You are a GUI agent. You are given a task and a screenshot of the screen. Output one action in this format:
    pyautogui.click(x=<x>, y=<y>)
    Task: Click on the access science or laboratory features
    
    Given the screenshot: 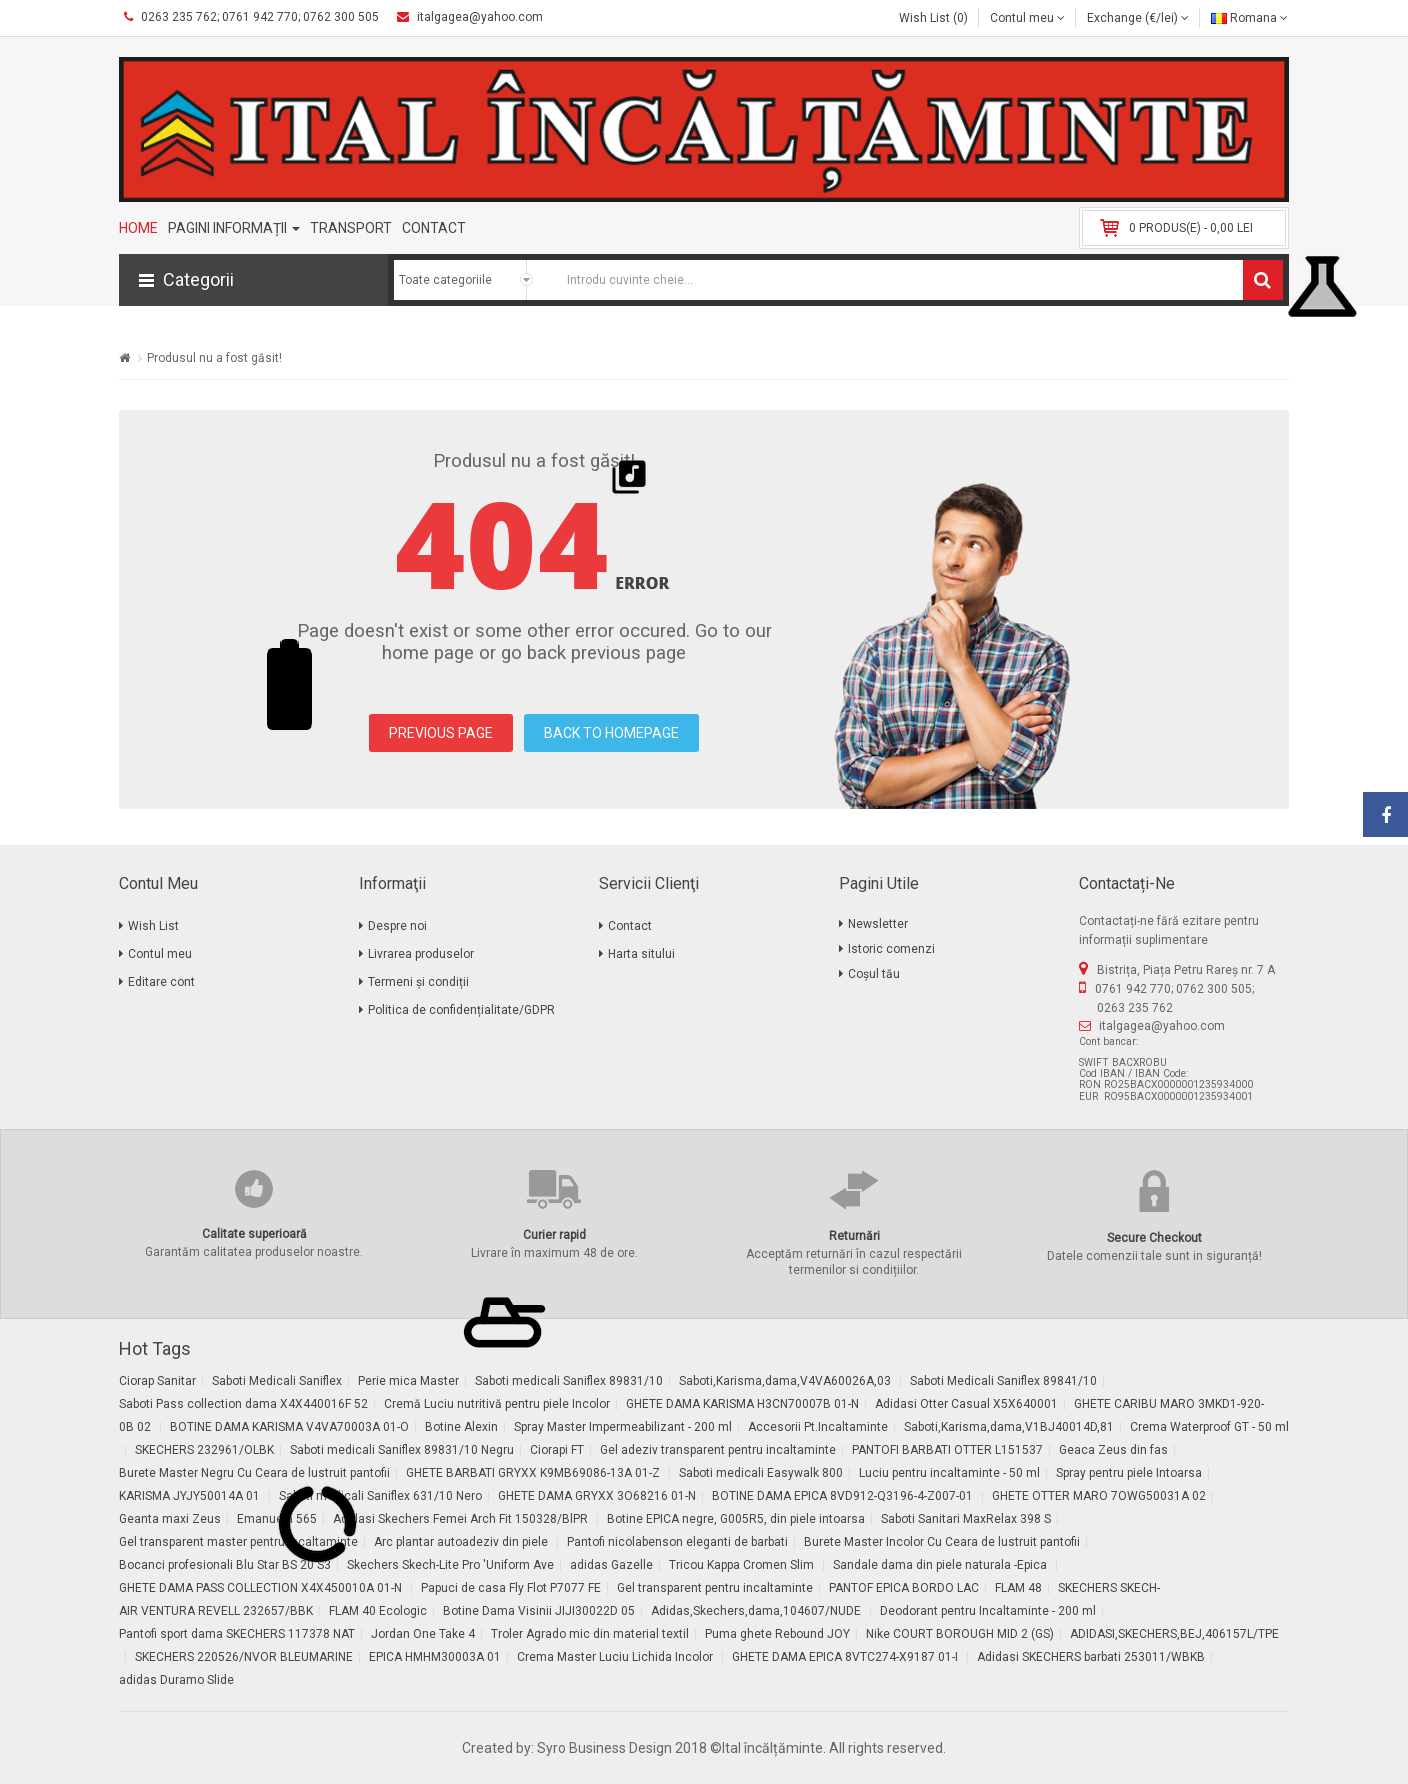 What is the action you would take?
    pyautogui.click(x=1322, y=286)
    